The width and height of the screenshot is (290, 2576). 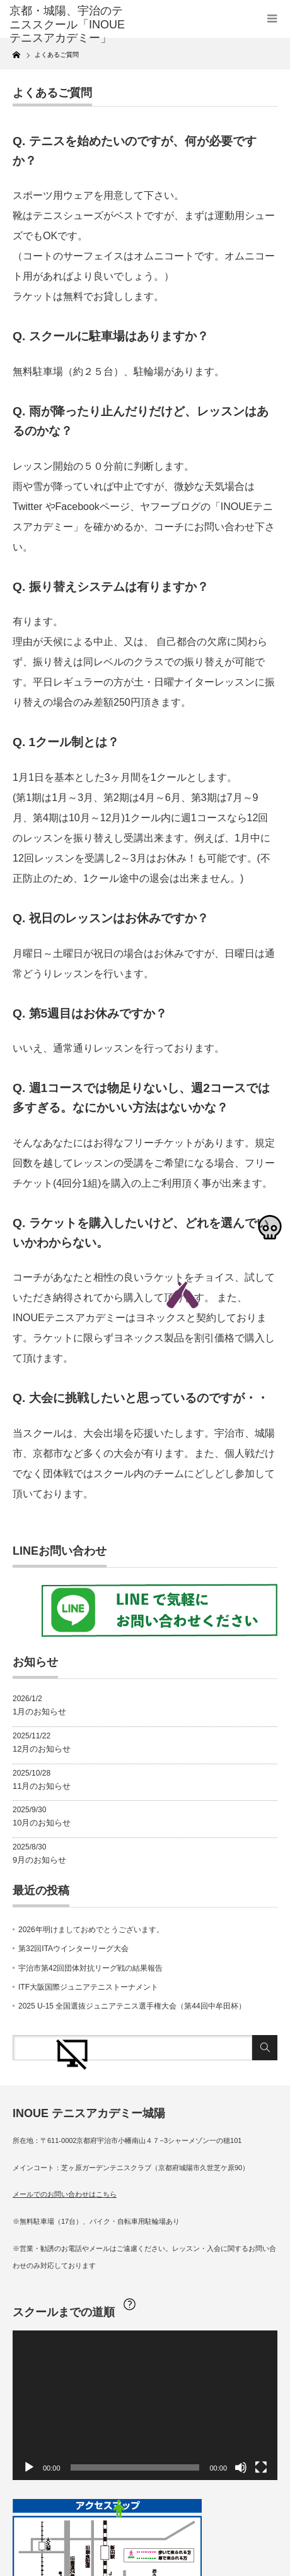 What do you see at coordinates (182, 1295) in the screenshot?
I see `open the Untappd app` at bounding box center [182, 1295].